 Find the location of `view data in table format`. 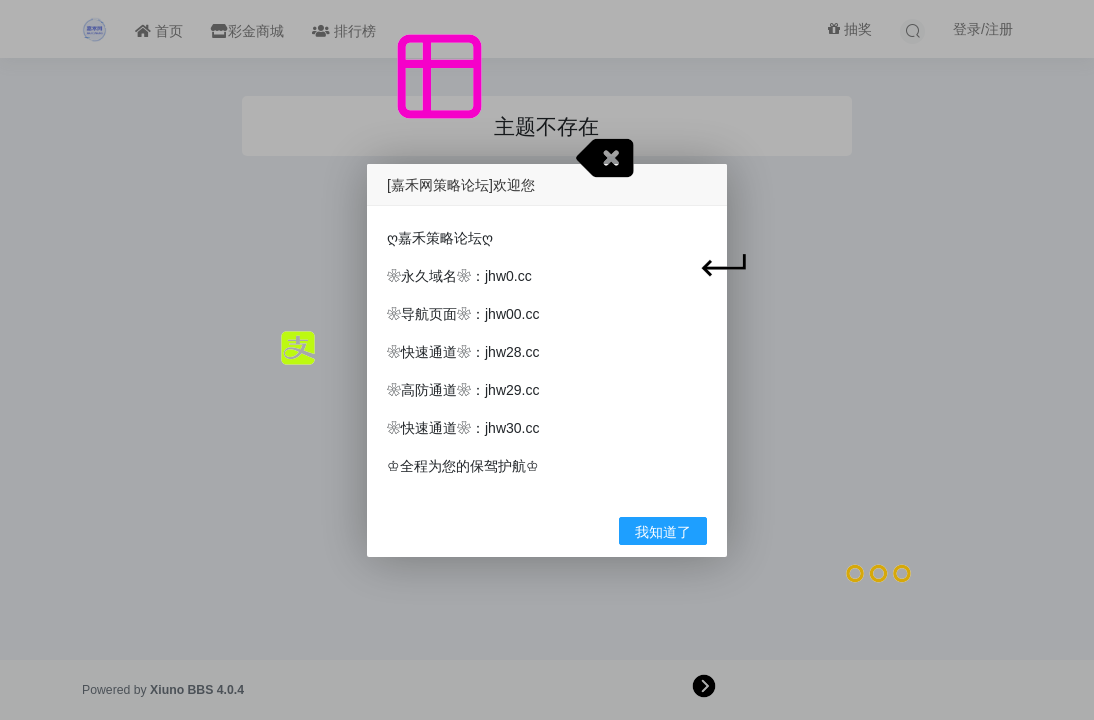

view data in table format is located at coordinates (439, 76).